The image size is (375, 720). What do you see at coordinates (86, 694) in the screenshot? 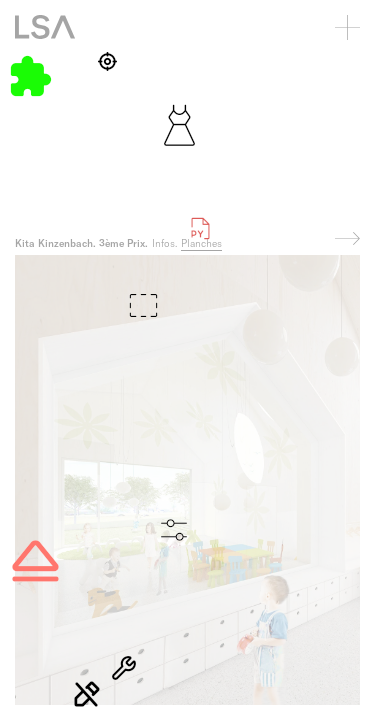
I see `editing is disabled` at bounding box center [86, 694].